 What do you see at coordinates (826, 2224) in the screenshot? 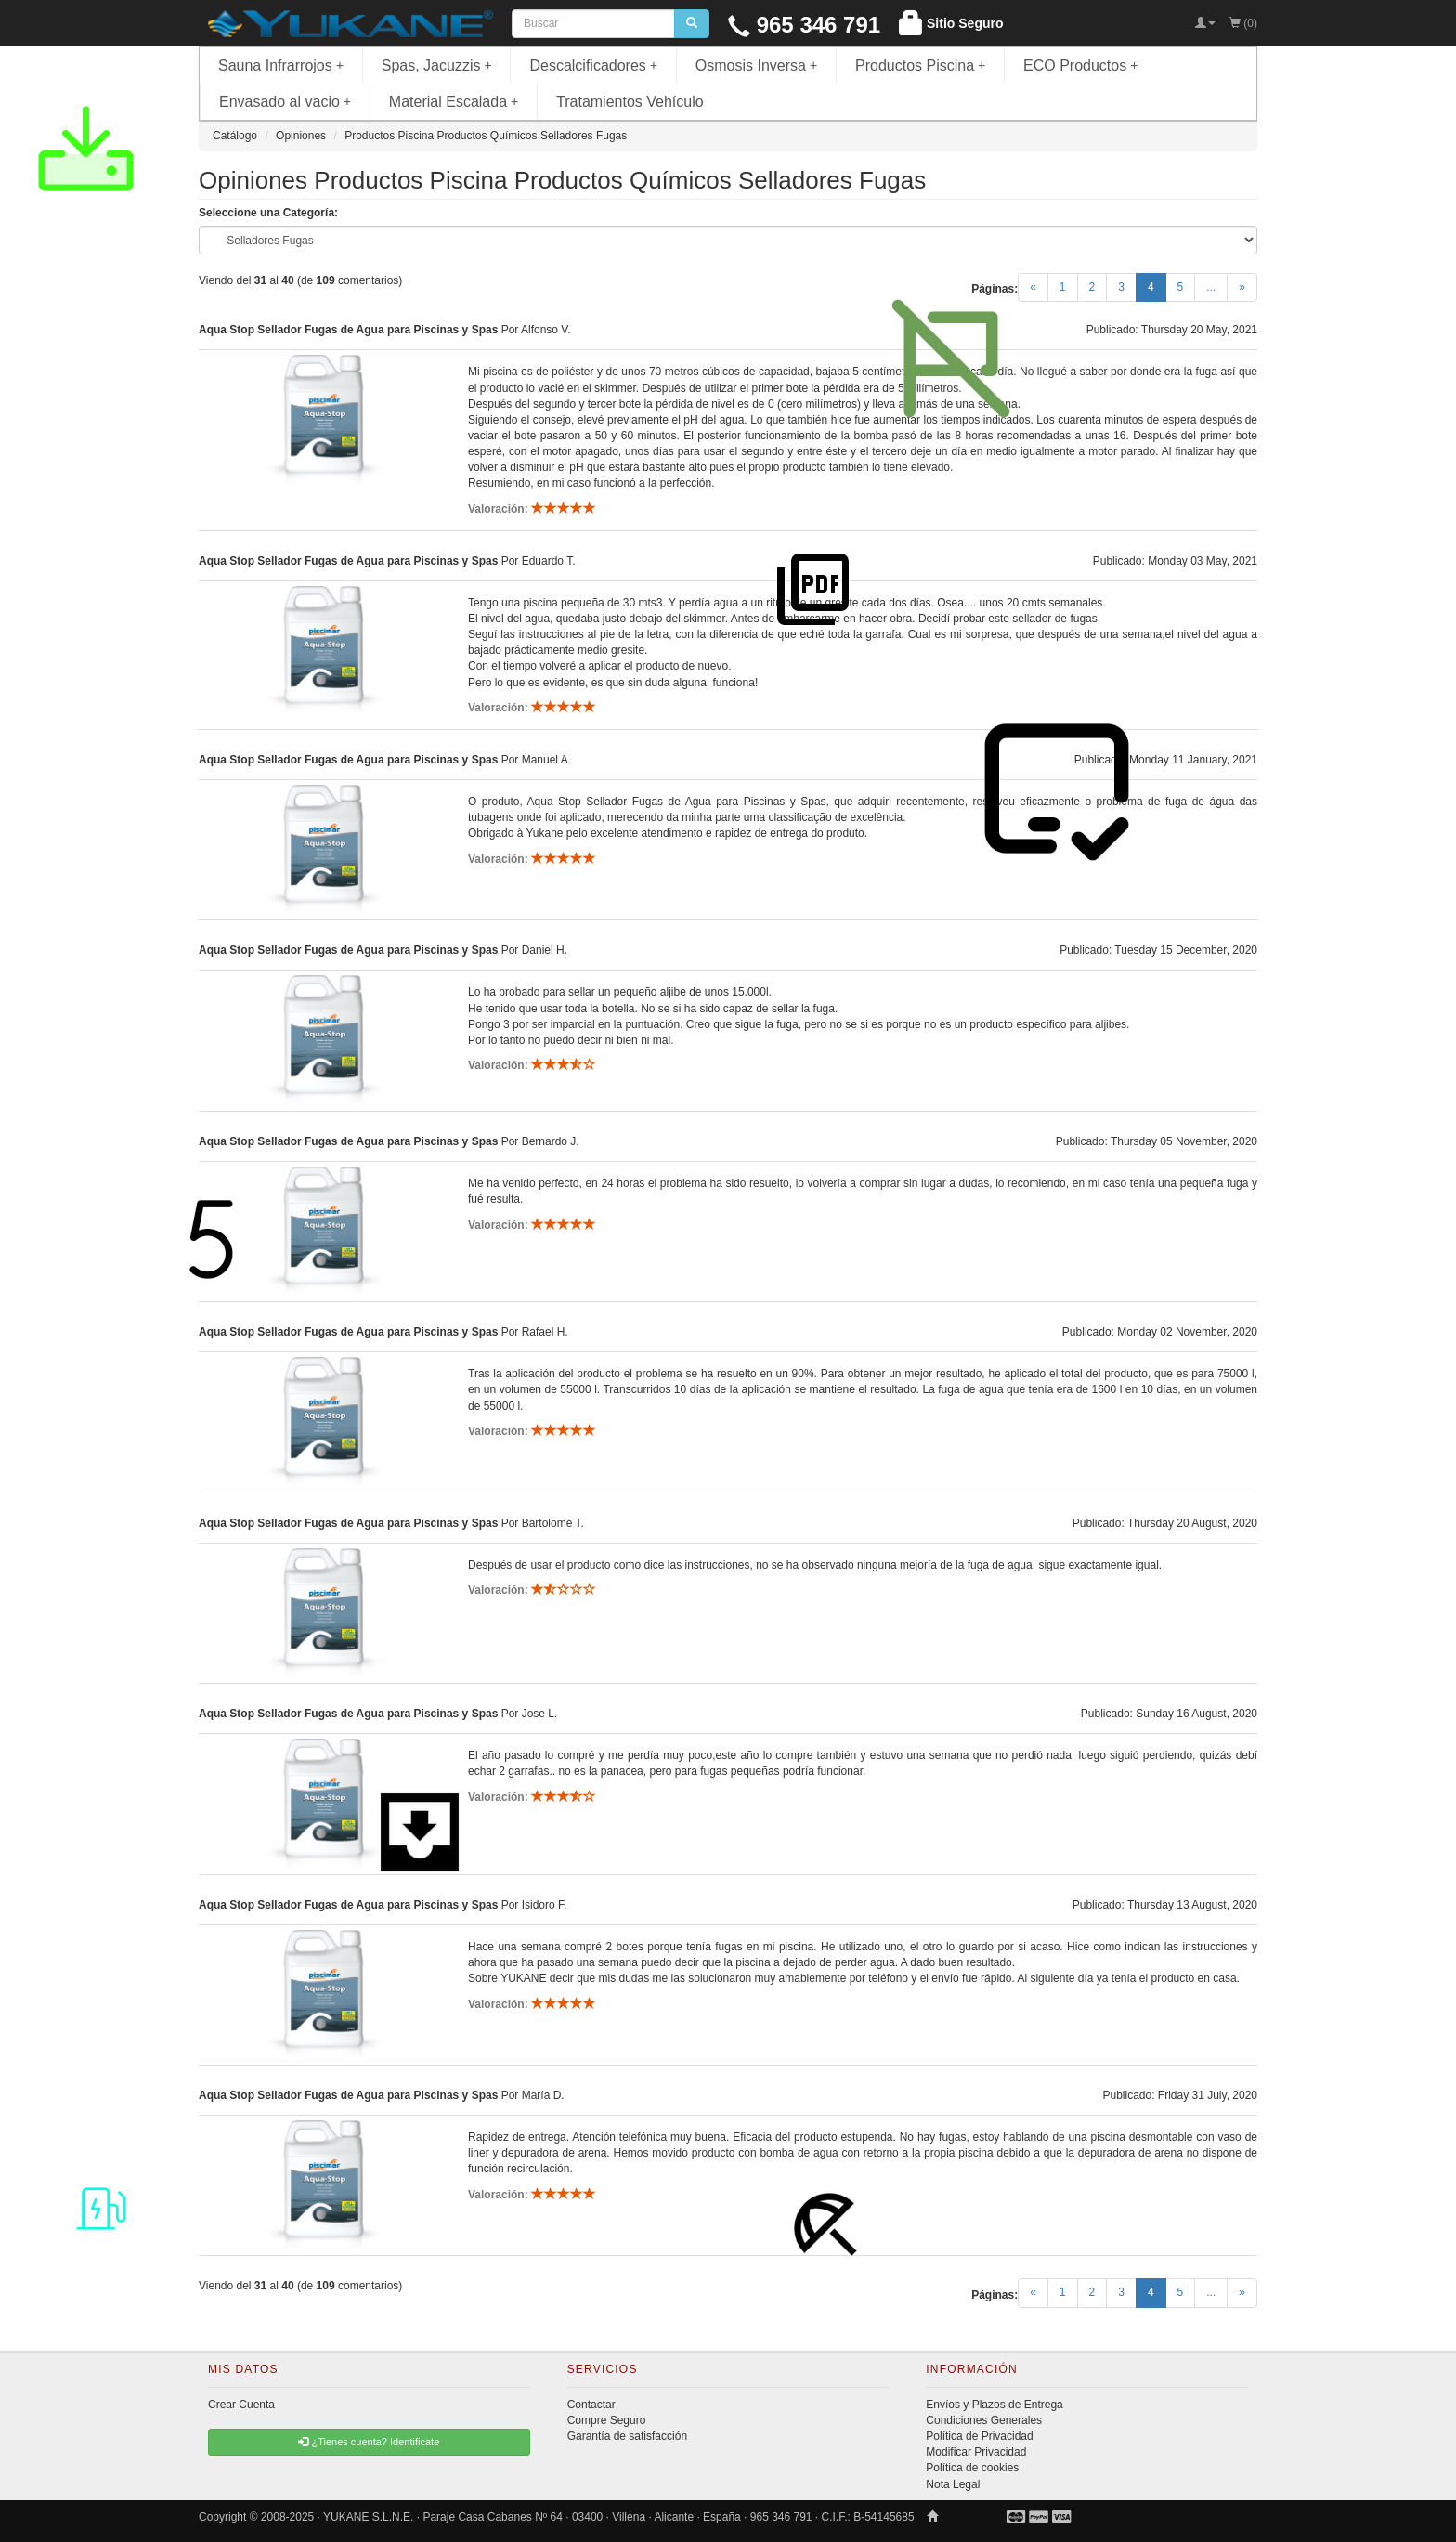
I see `access beach or resort amenities` at bounding box center [826, 2224].